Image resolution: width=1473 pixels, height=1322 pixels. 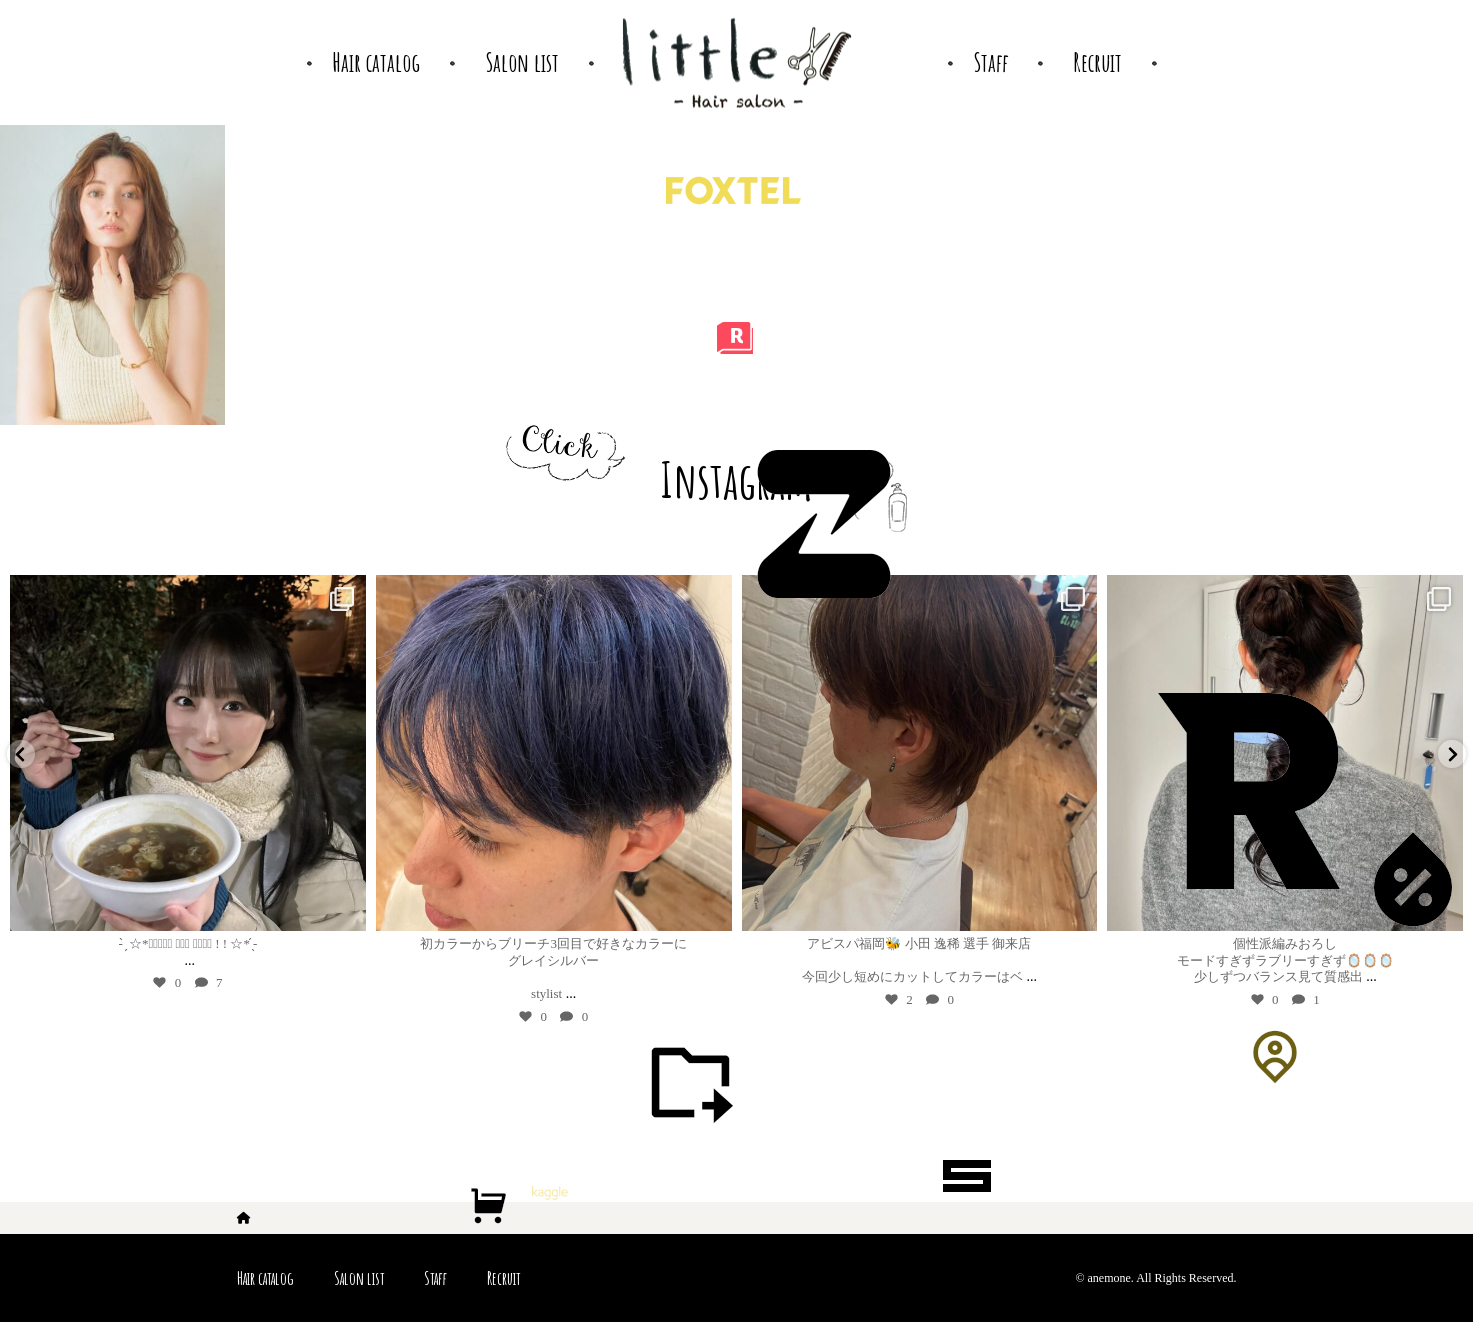 What do you see at coordinates (690, 1082) in the screenshot?
I see `share a folder with others` at bounding box center [690, 1082].